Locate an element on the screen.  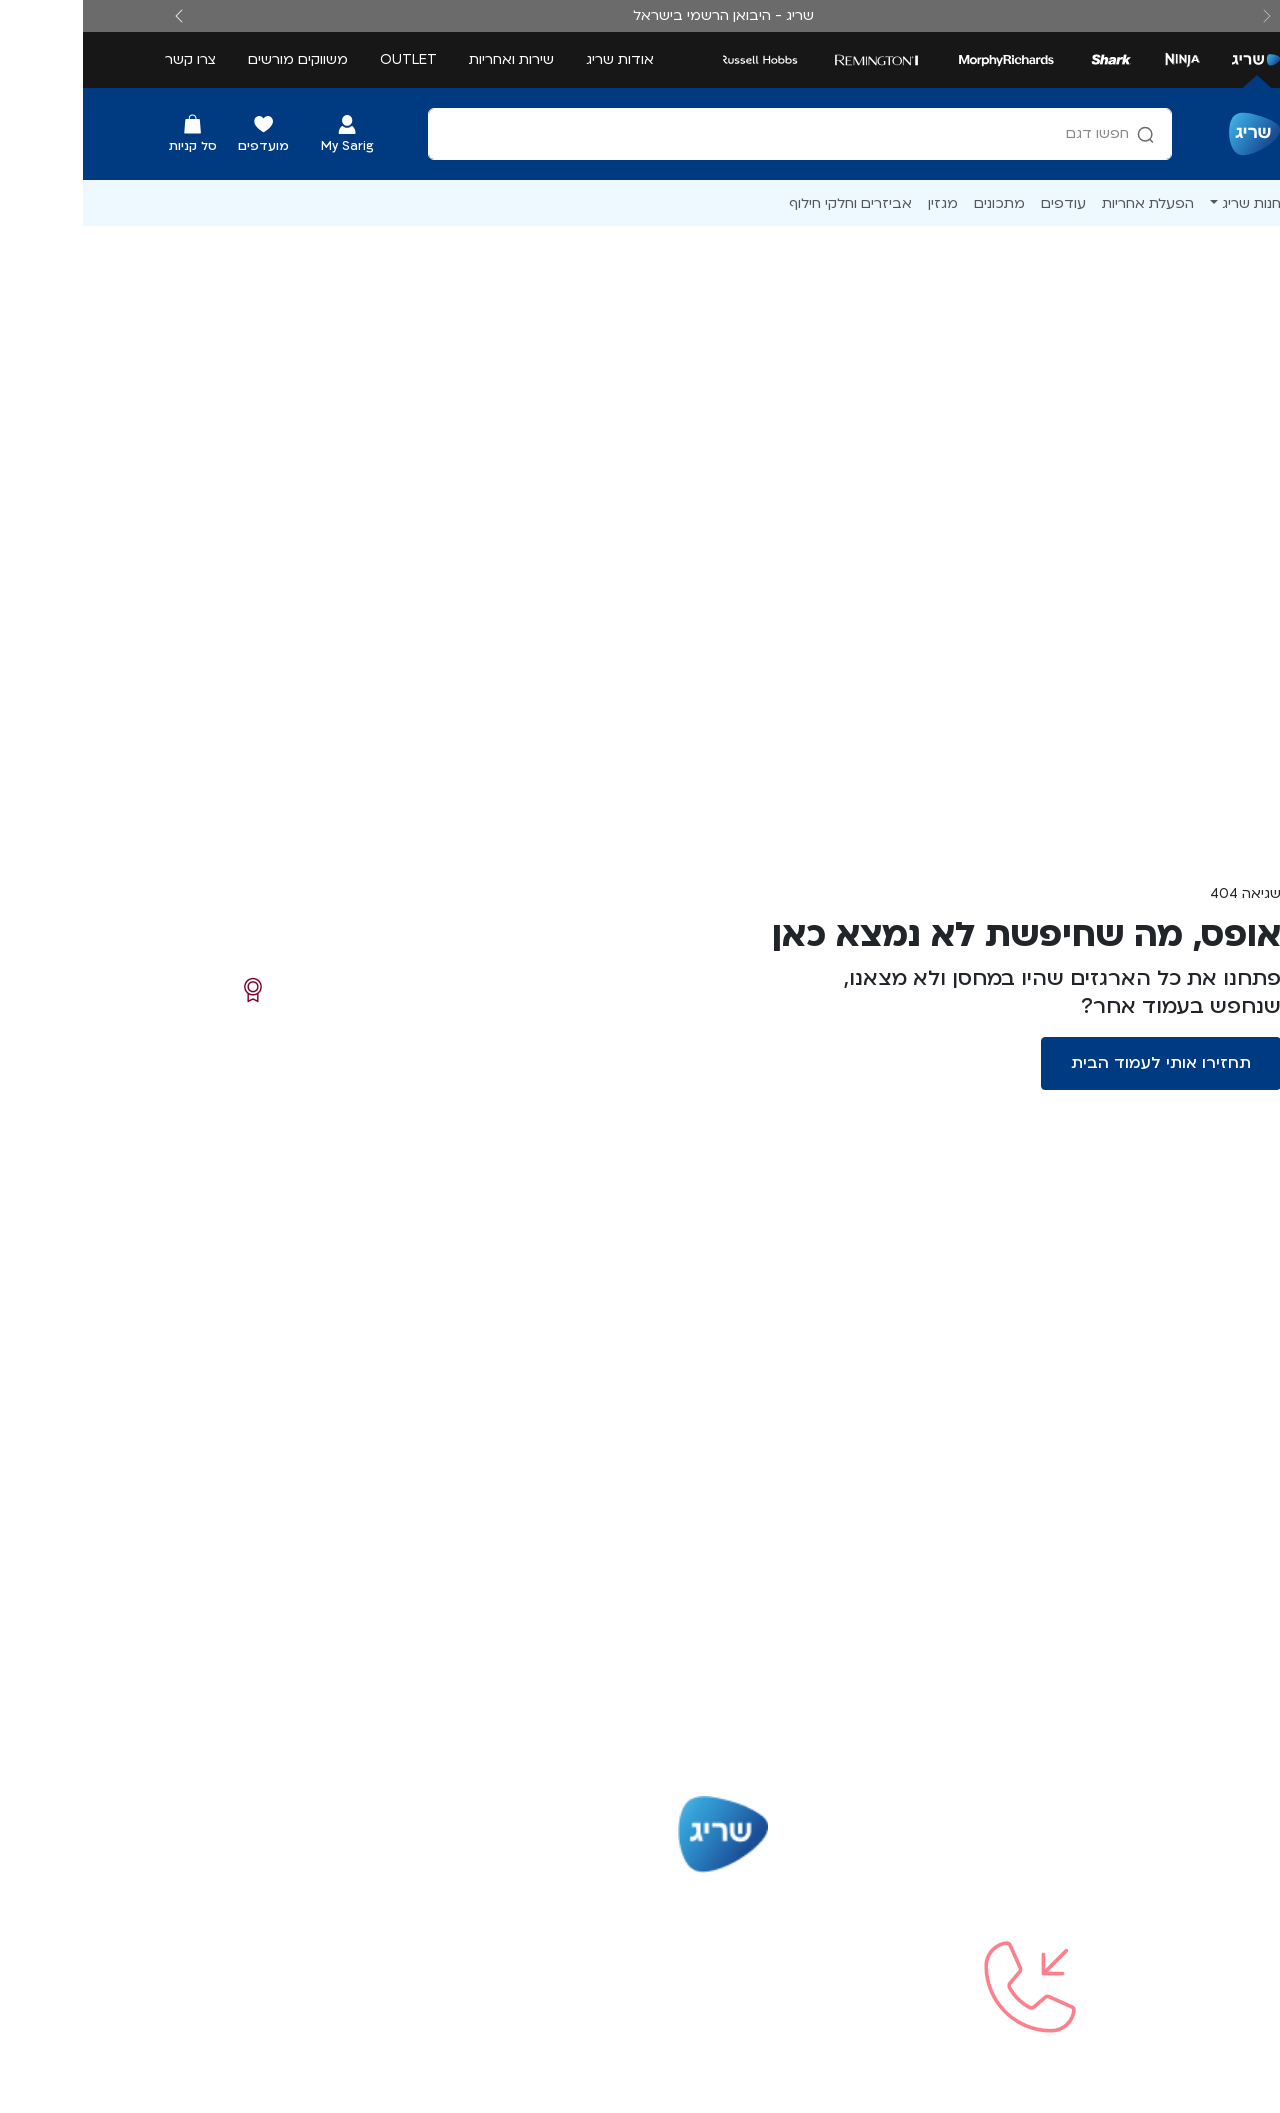
view achievements or awards is located at coordinates (253, 990).